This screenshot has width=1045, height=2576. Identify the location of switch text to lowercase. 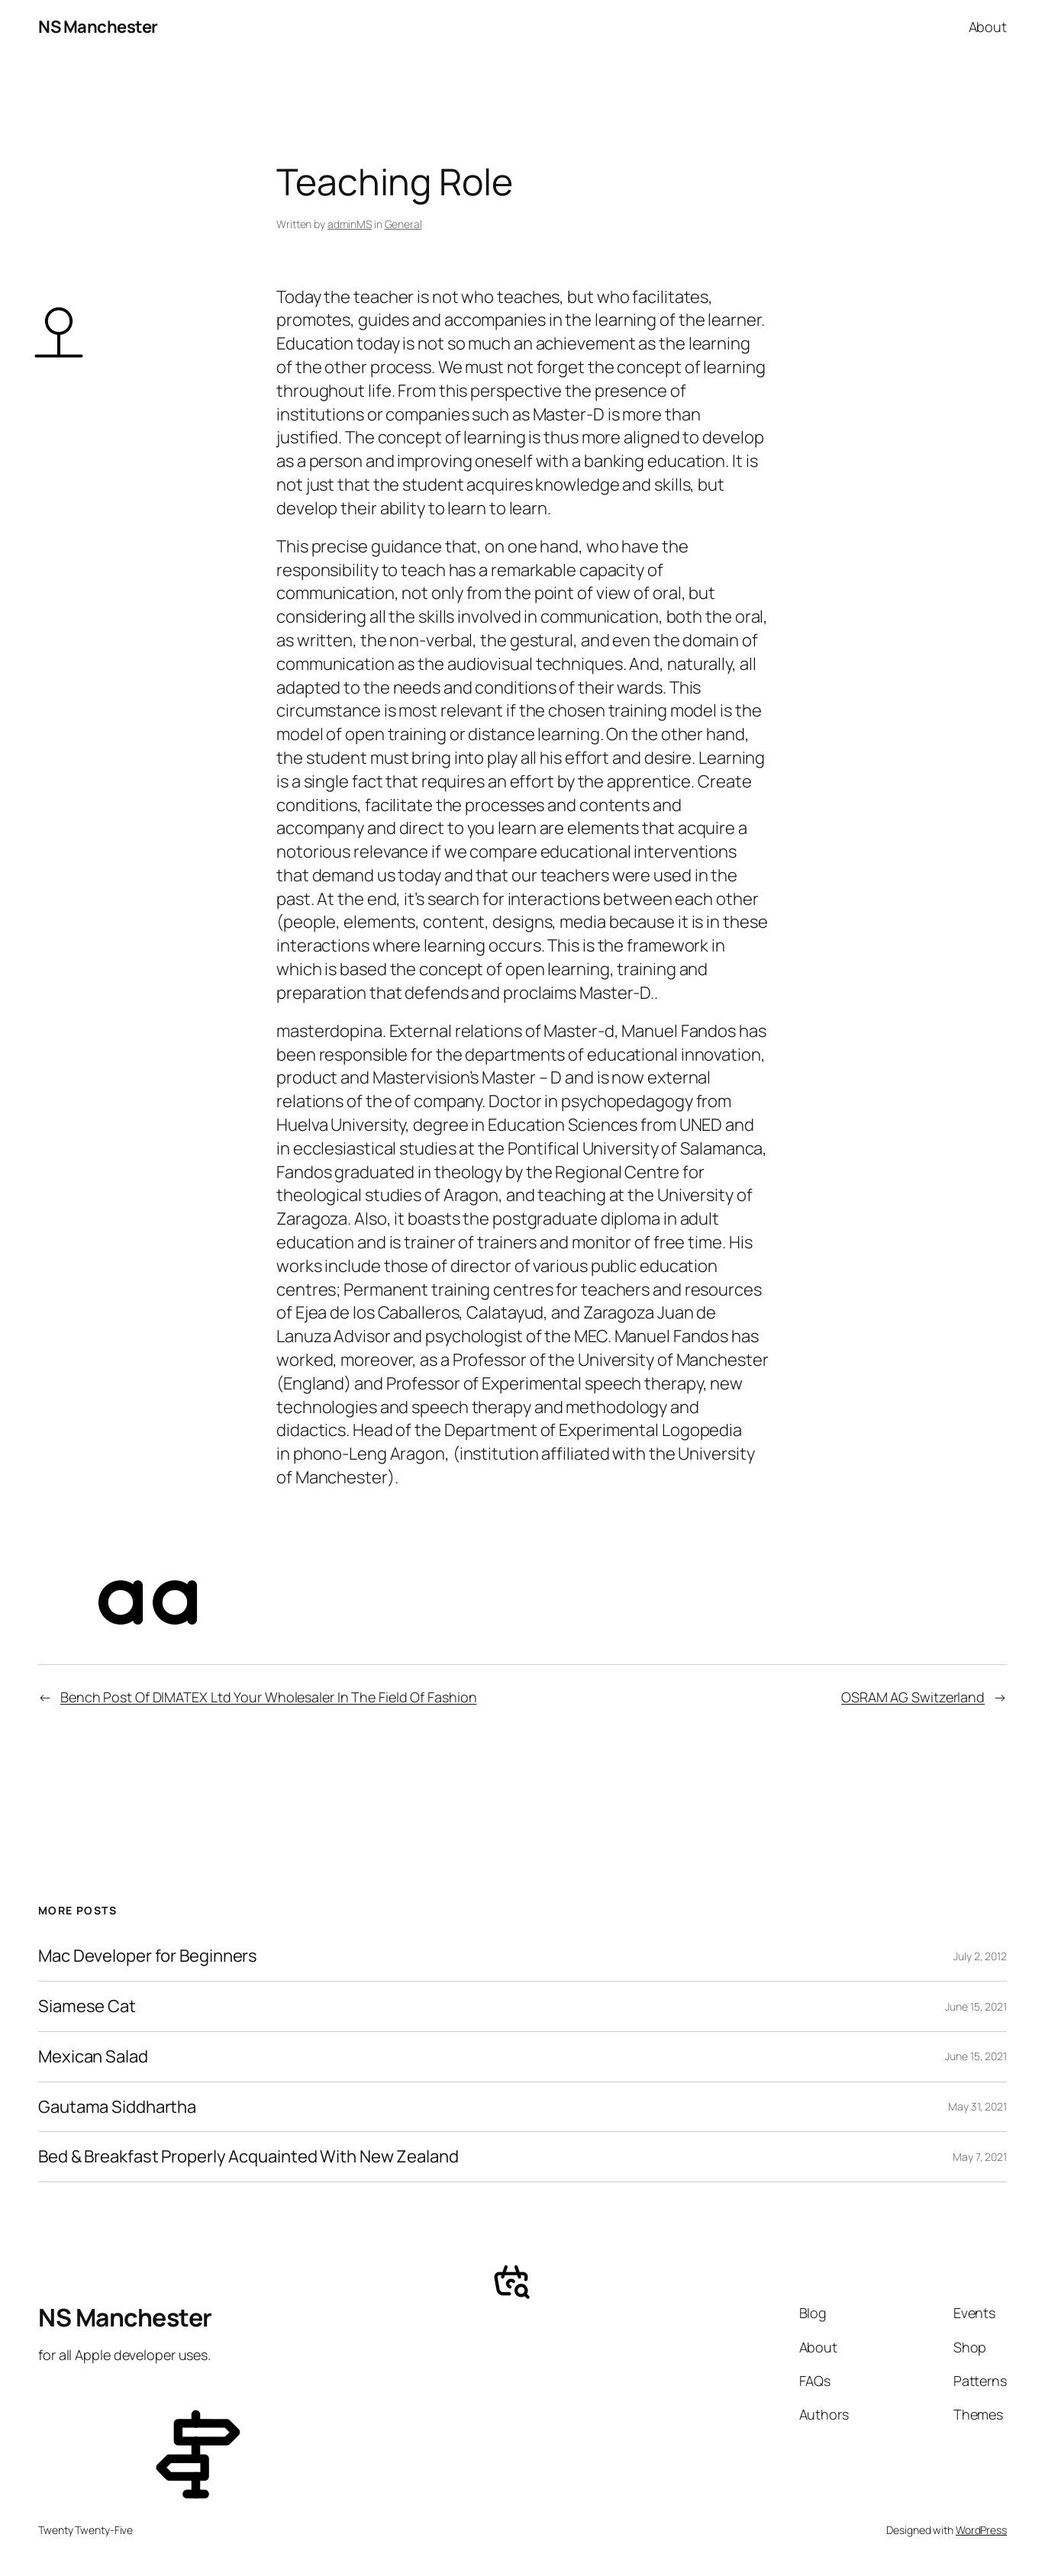
(147, 1585).